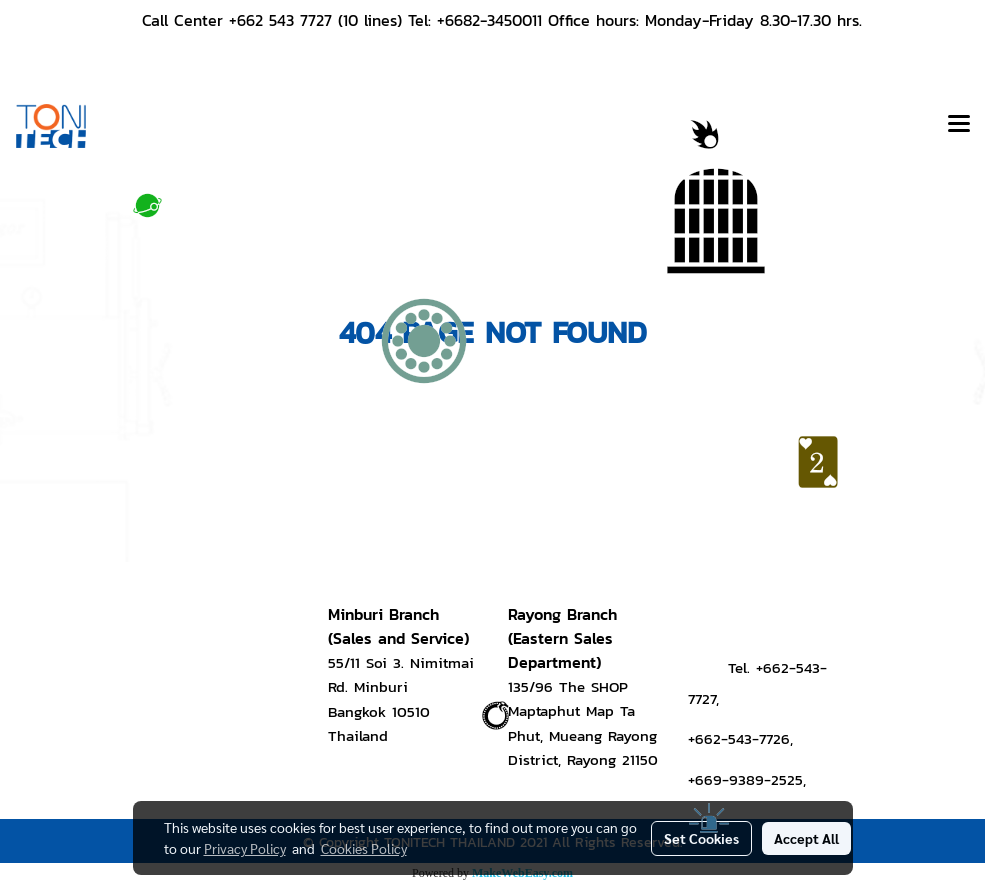  I want to click on indicates an active alert or emergency notification, so click(709, 818).